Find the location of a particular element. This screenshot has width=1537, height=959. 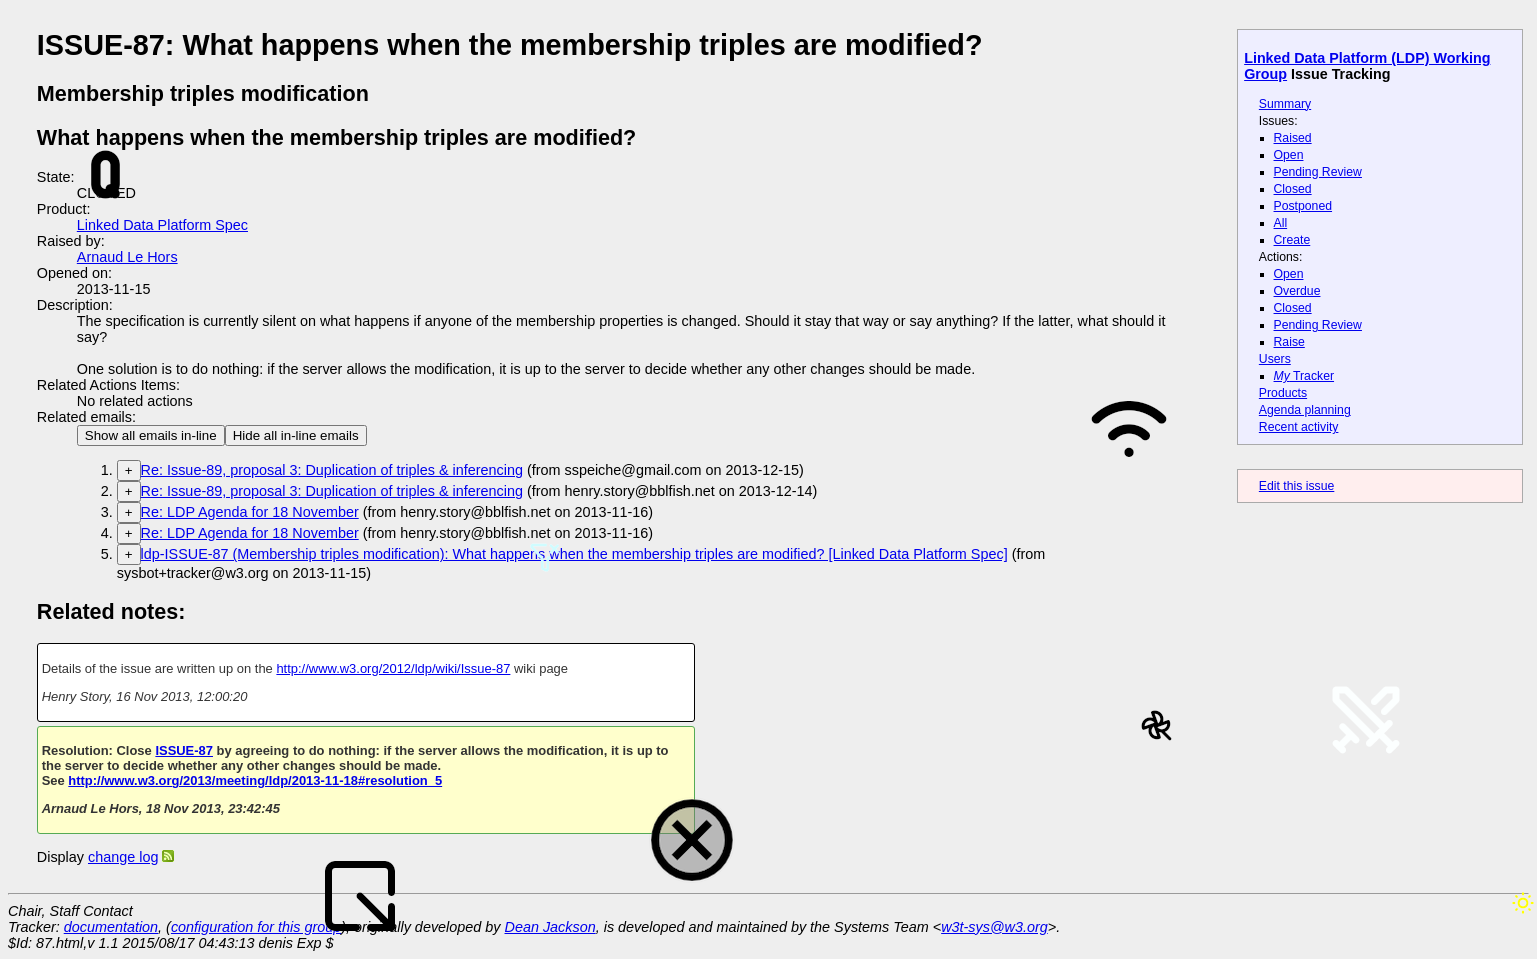

indicates strong wifi signal strength is located at coordinates (1129, 415).